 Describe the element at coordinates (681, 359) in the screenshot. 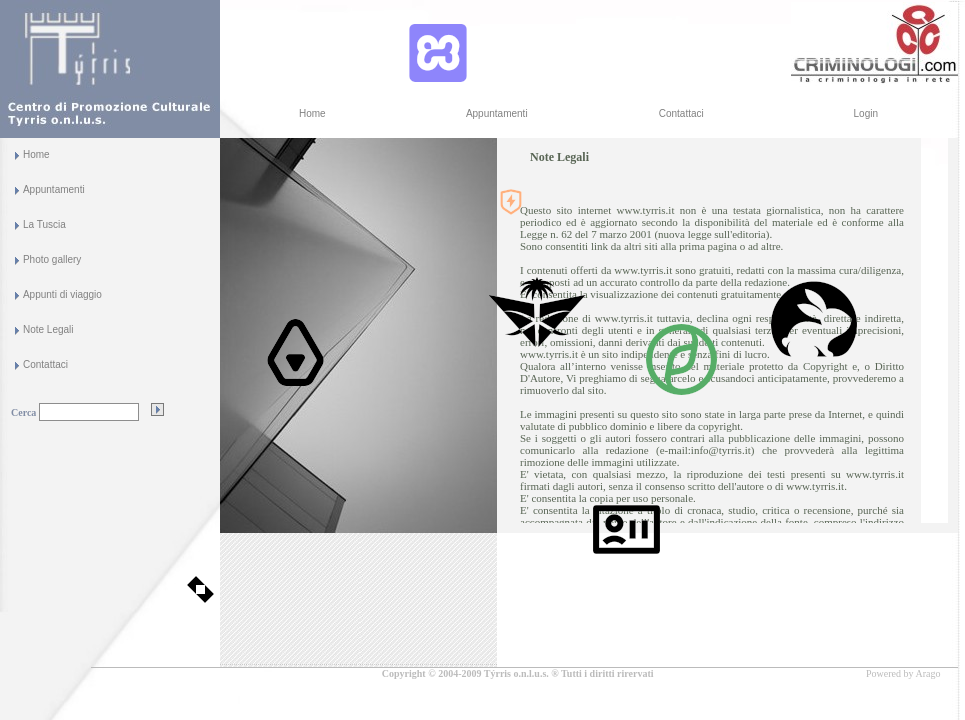

I see `yandex cloud platform logo` at that location.